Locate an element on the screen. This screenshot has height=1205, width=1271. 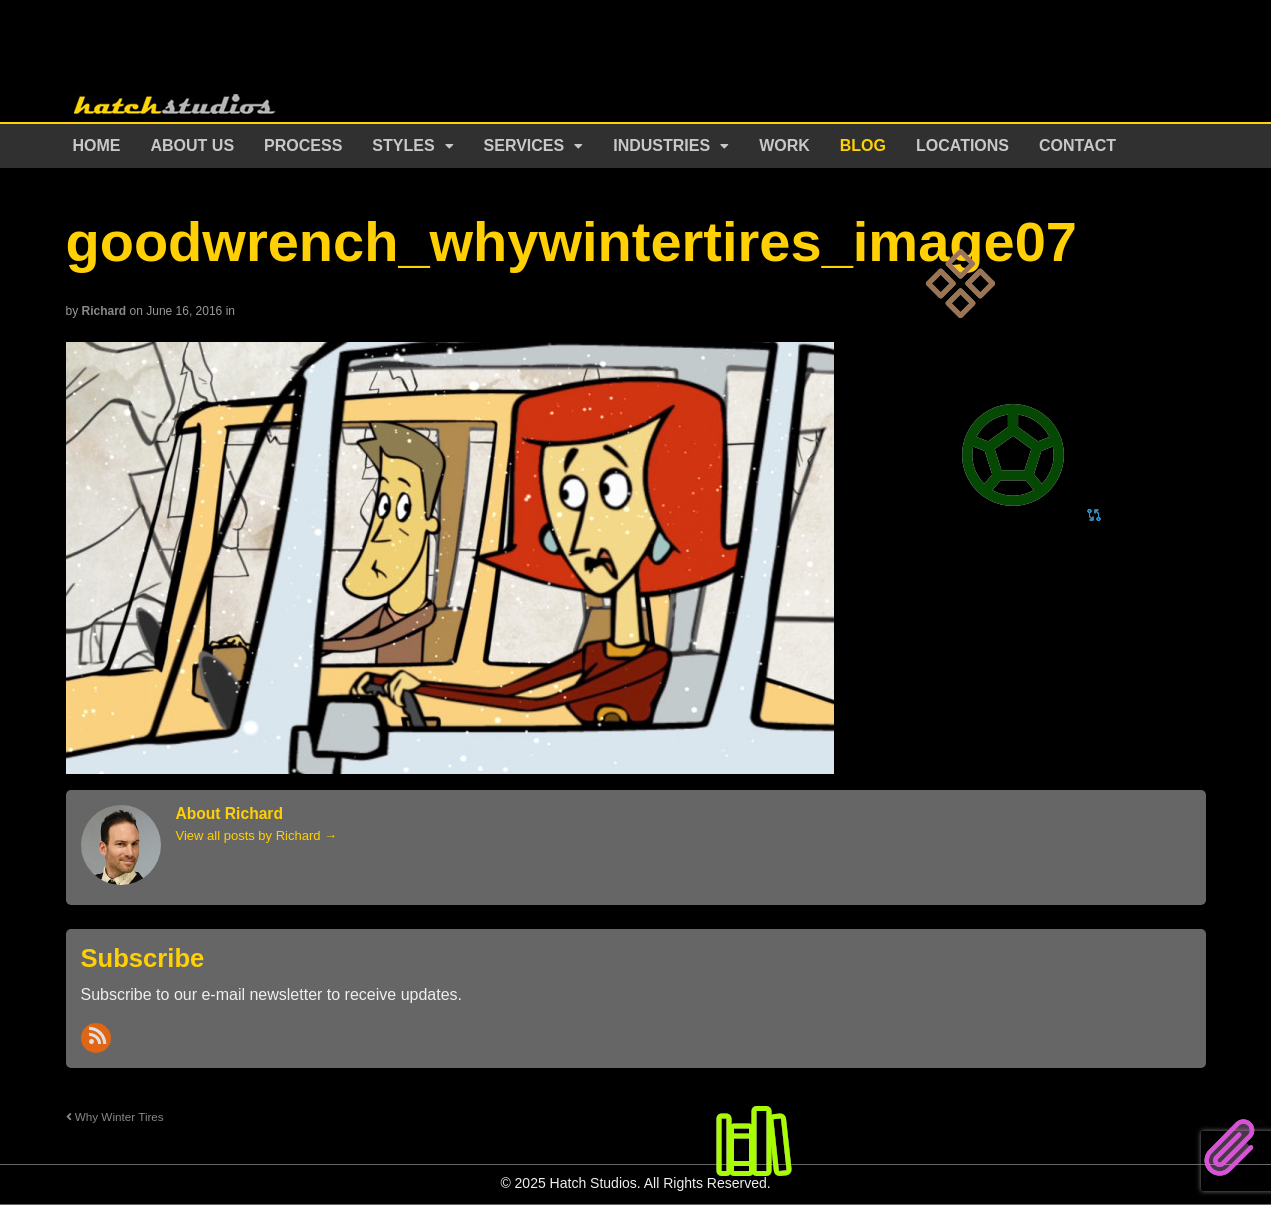
access app or feature categories is located at coordinates (960, 283).